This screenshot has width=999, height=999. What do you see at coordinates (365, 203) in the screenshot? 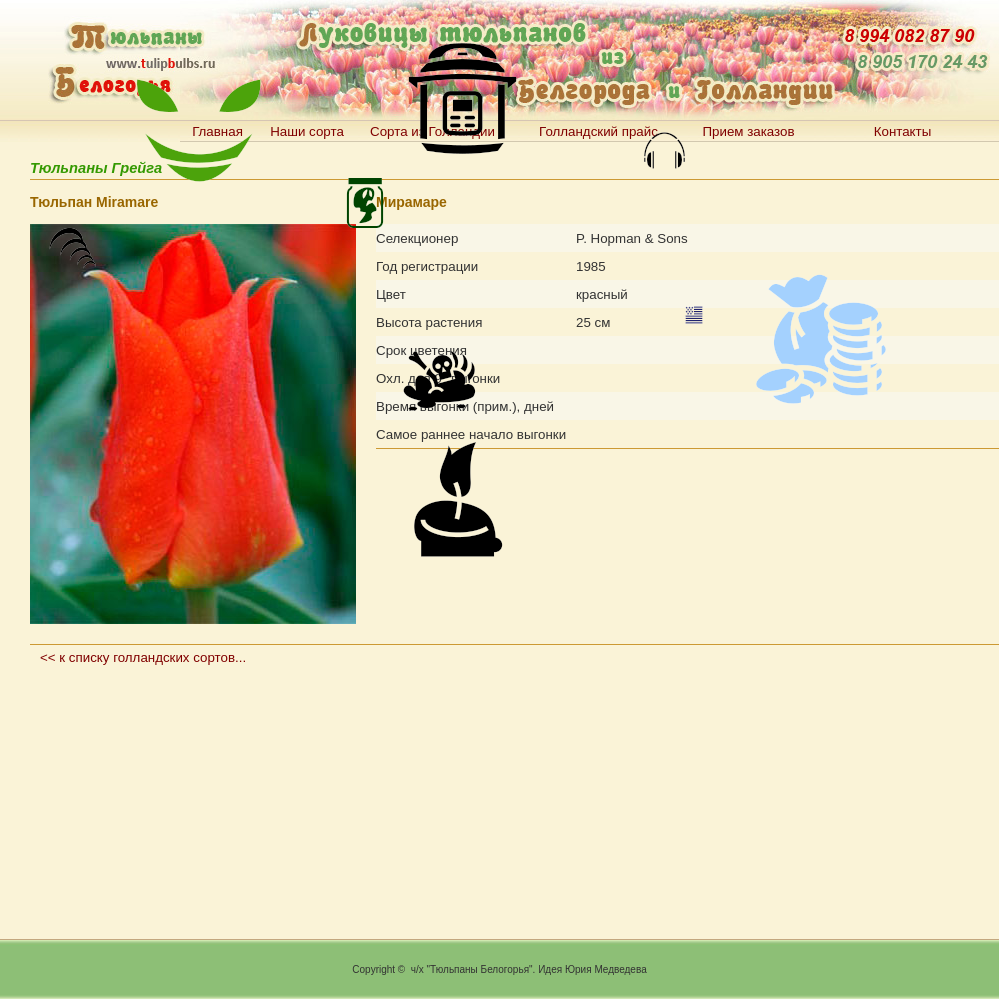
I see `collect or capture a shadow creature` at bounding box center [365, 203].